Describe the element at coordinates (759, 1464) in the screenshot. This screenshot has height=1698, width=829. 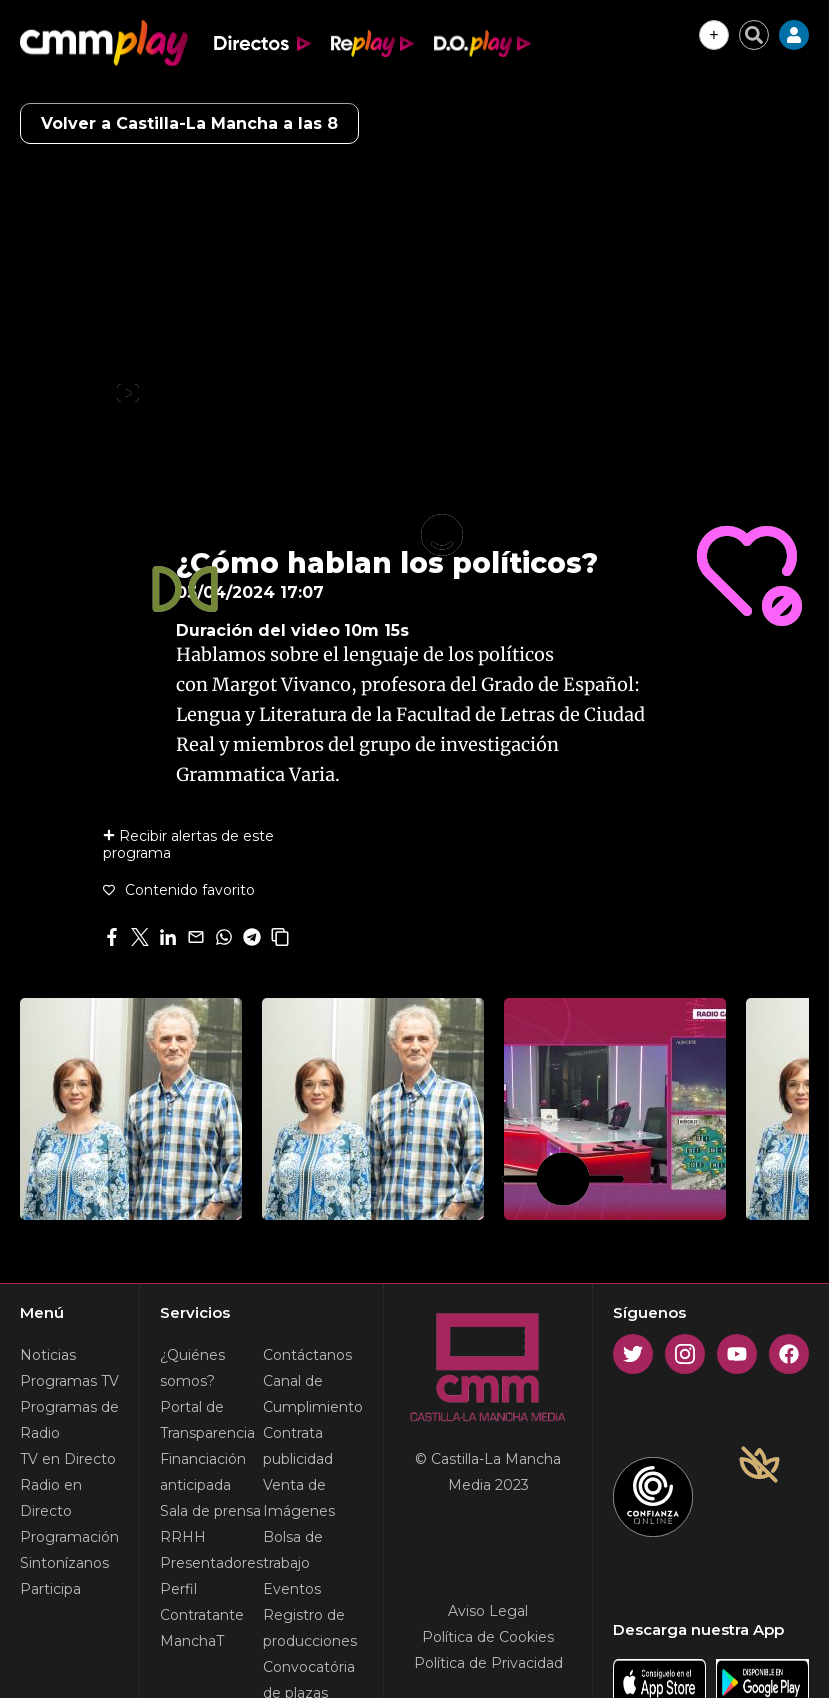
I see `disable plant or garden mode` at that location.